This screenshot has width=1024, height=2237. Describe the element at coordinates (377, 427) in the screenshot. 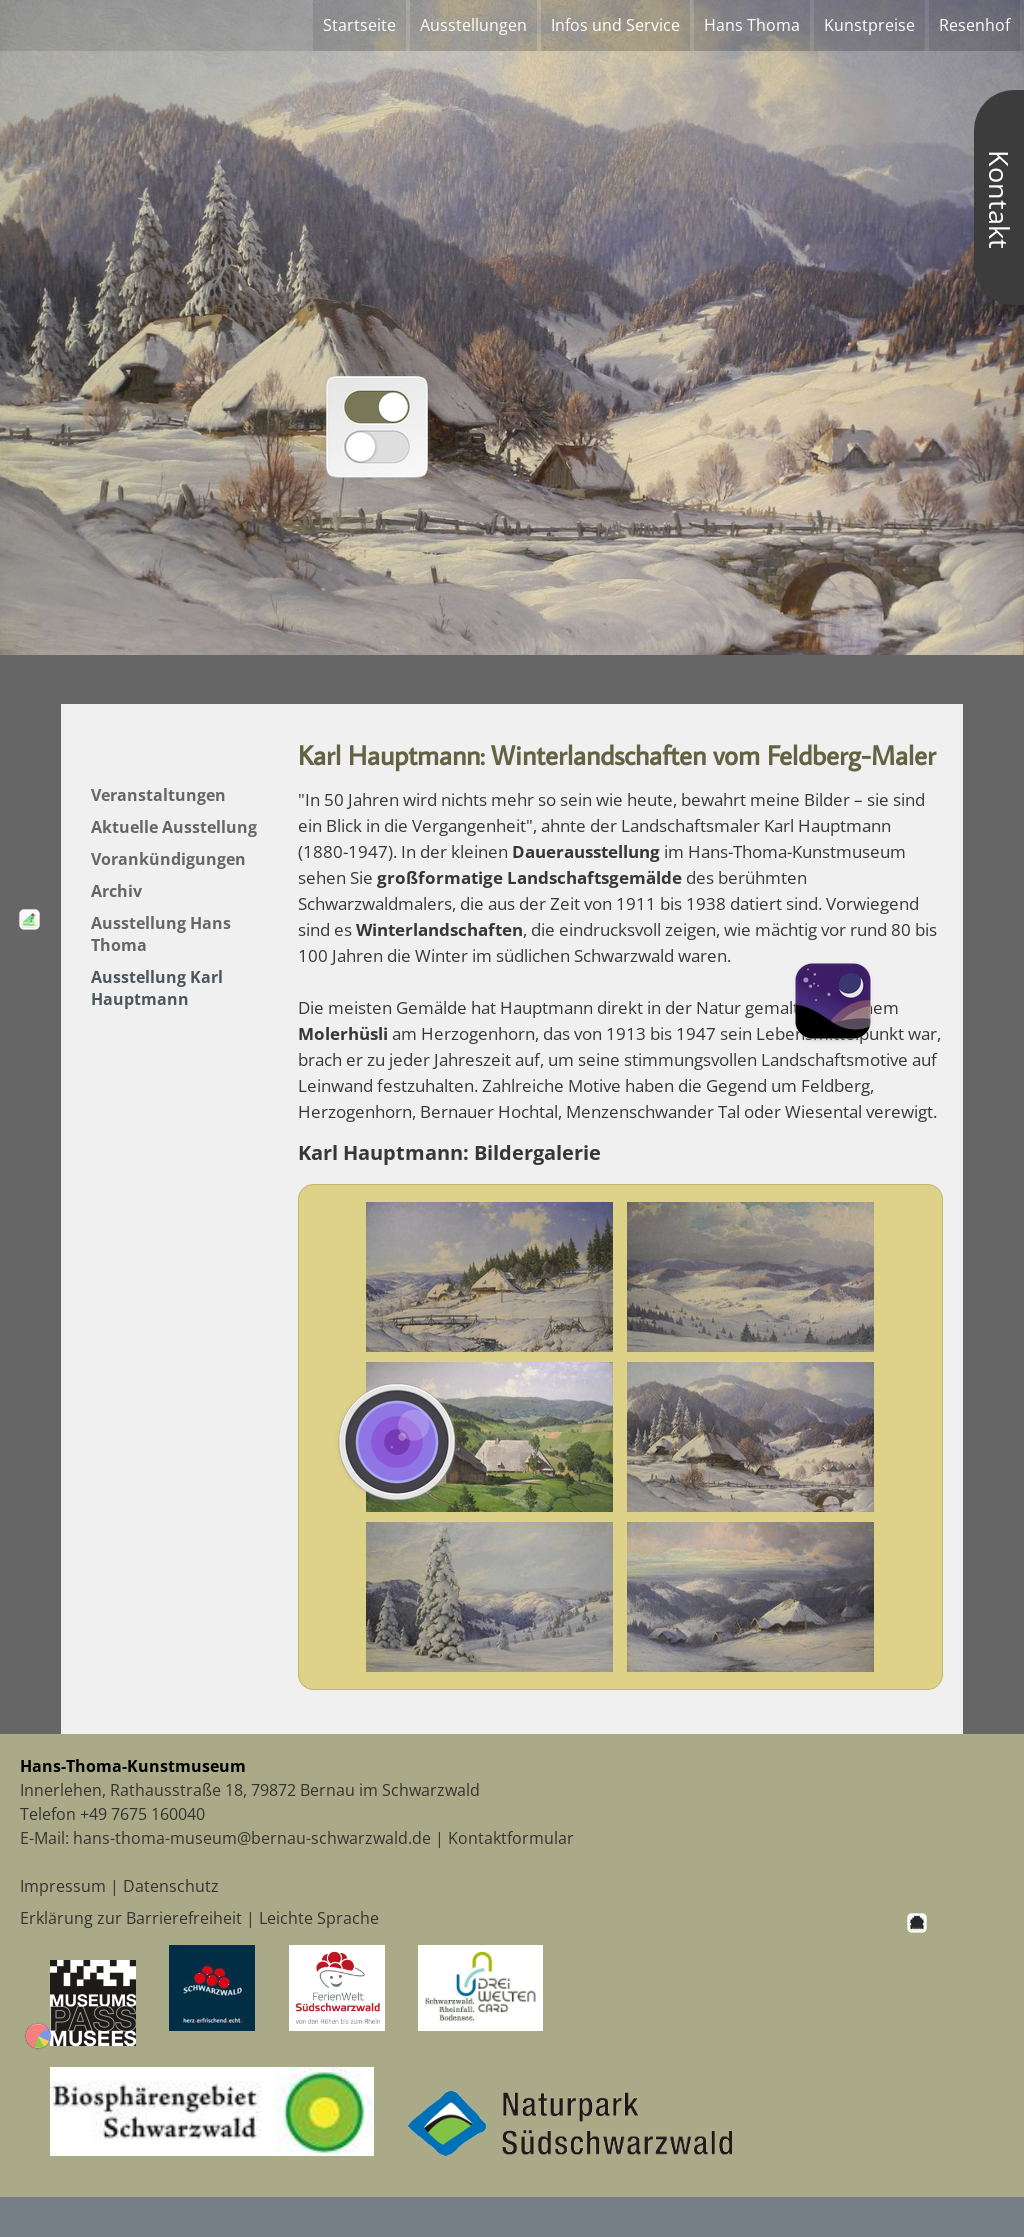

I see `open gnome tweaks application` at that location.